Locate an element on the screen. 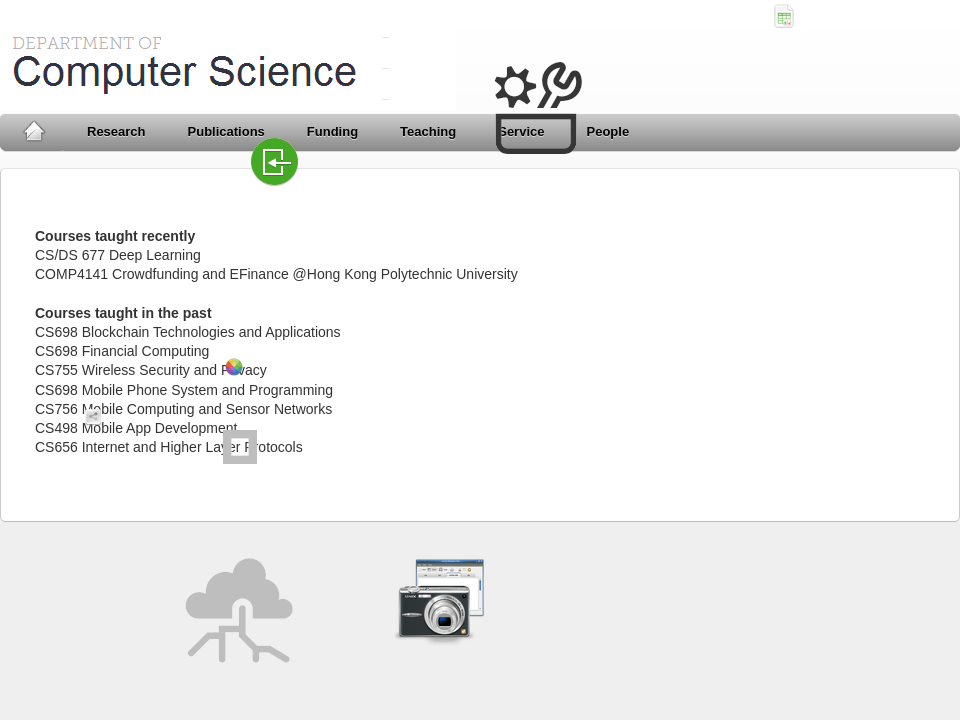 This screenshot has height=720, width=960. access additional system preferences is located at coordinates (536, 108).